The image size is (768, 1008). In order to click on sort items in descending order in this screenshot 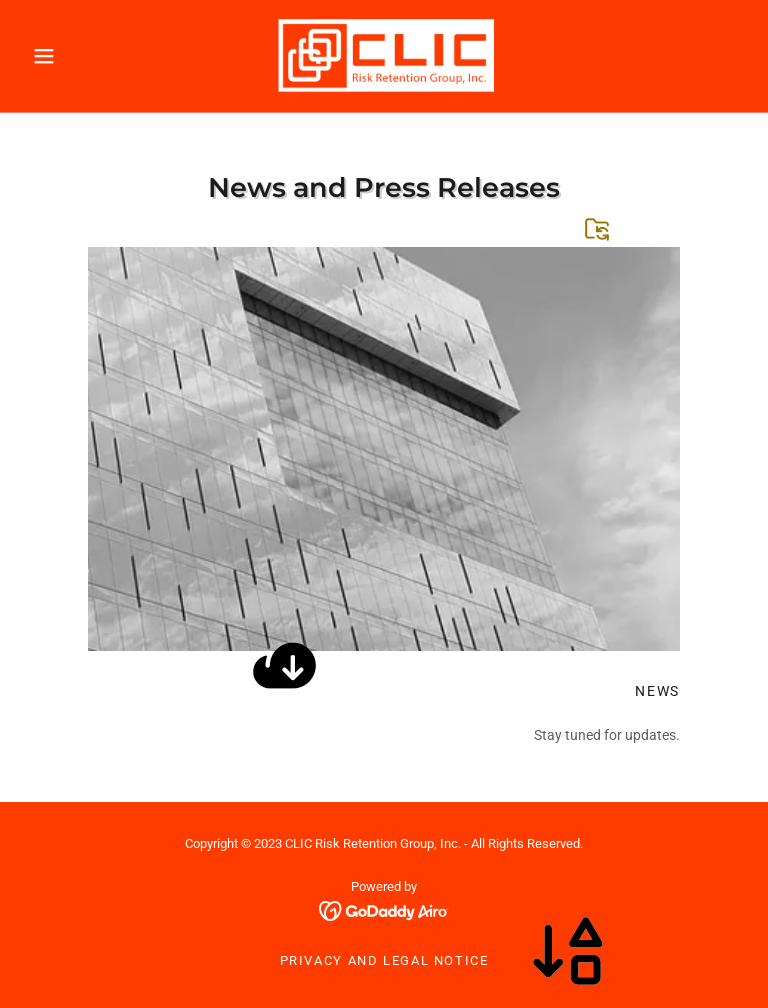, I will do `click(567, 951)`.